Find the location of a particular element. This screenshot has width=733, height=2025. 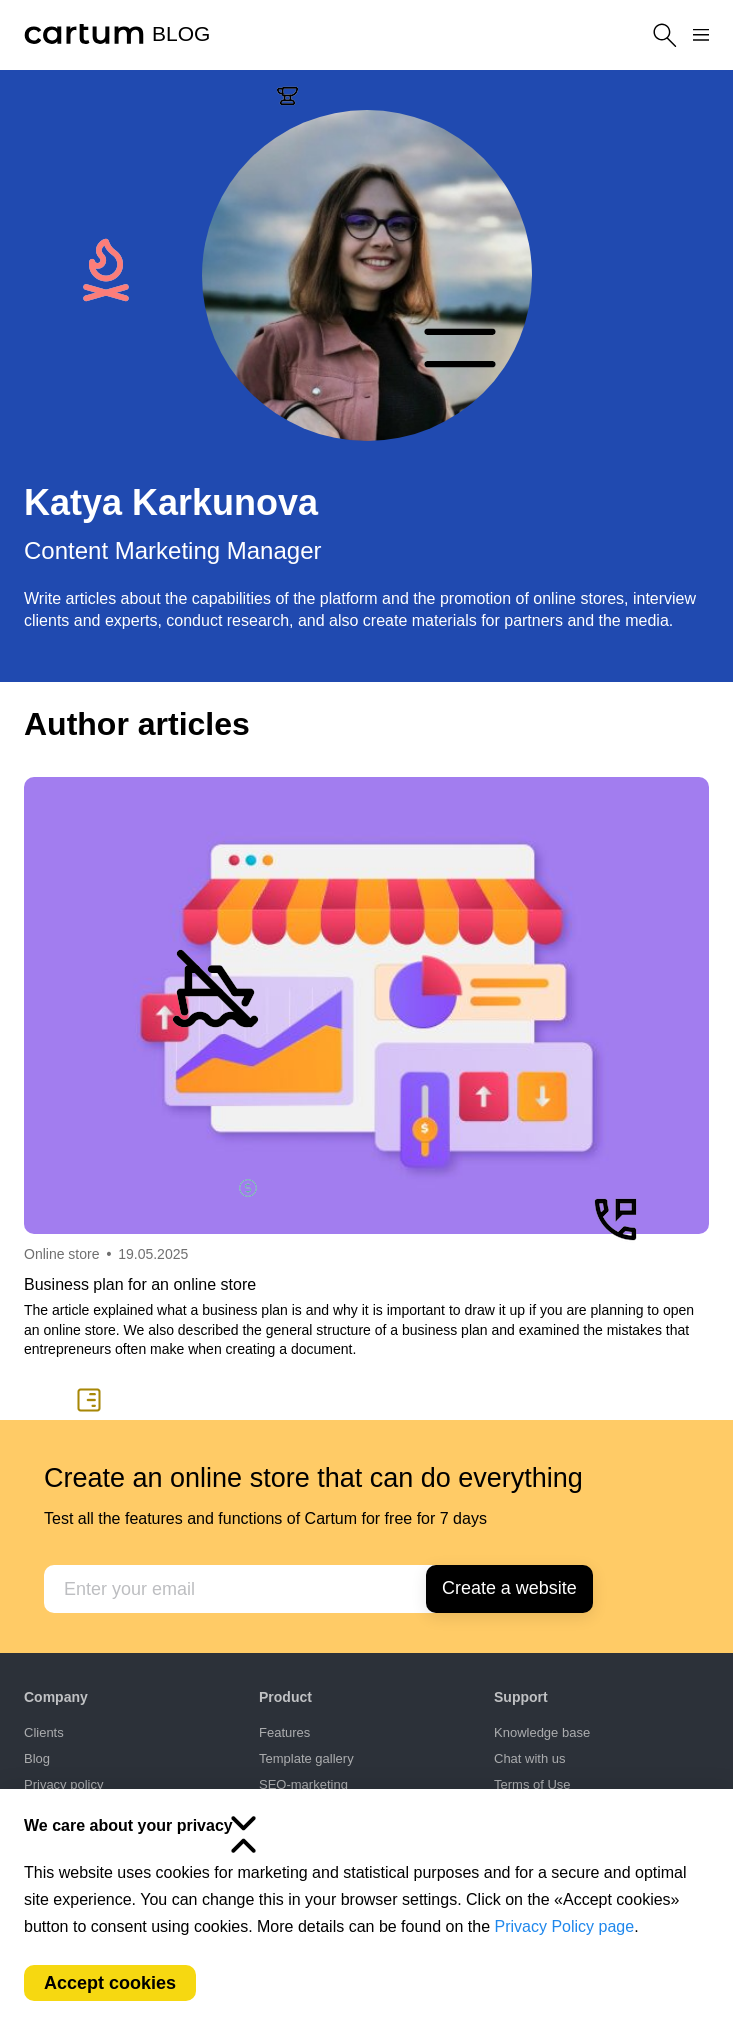

access crafting or forging tools is located at coordinates (287, 95).